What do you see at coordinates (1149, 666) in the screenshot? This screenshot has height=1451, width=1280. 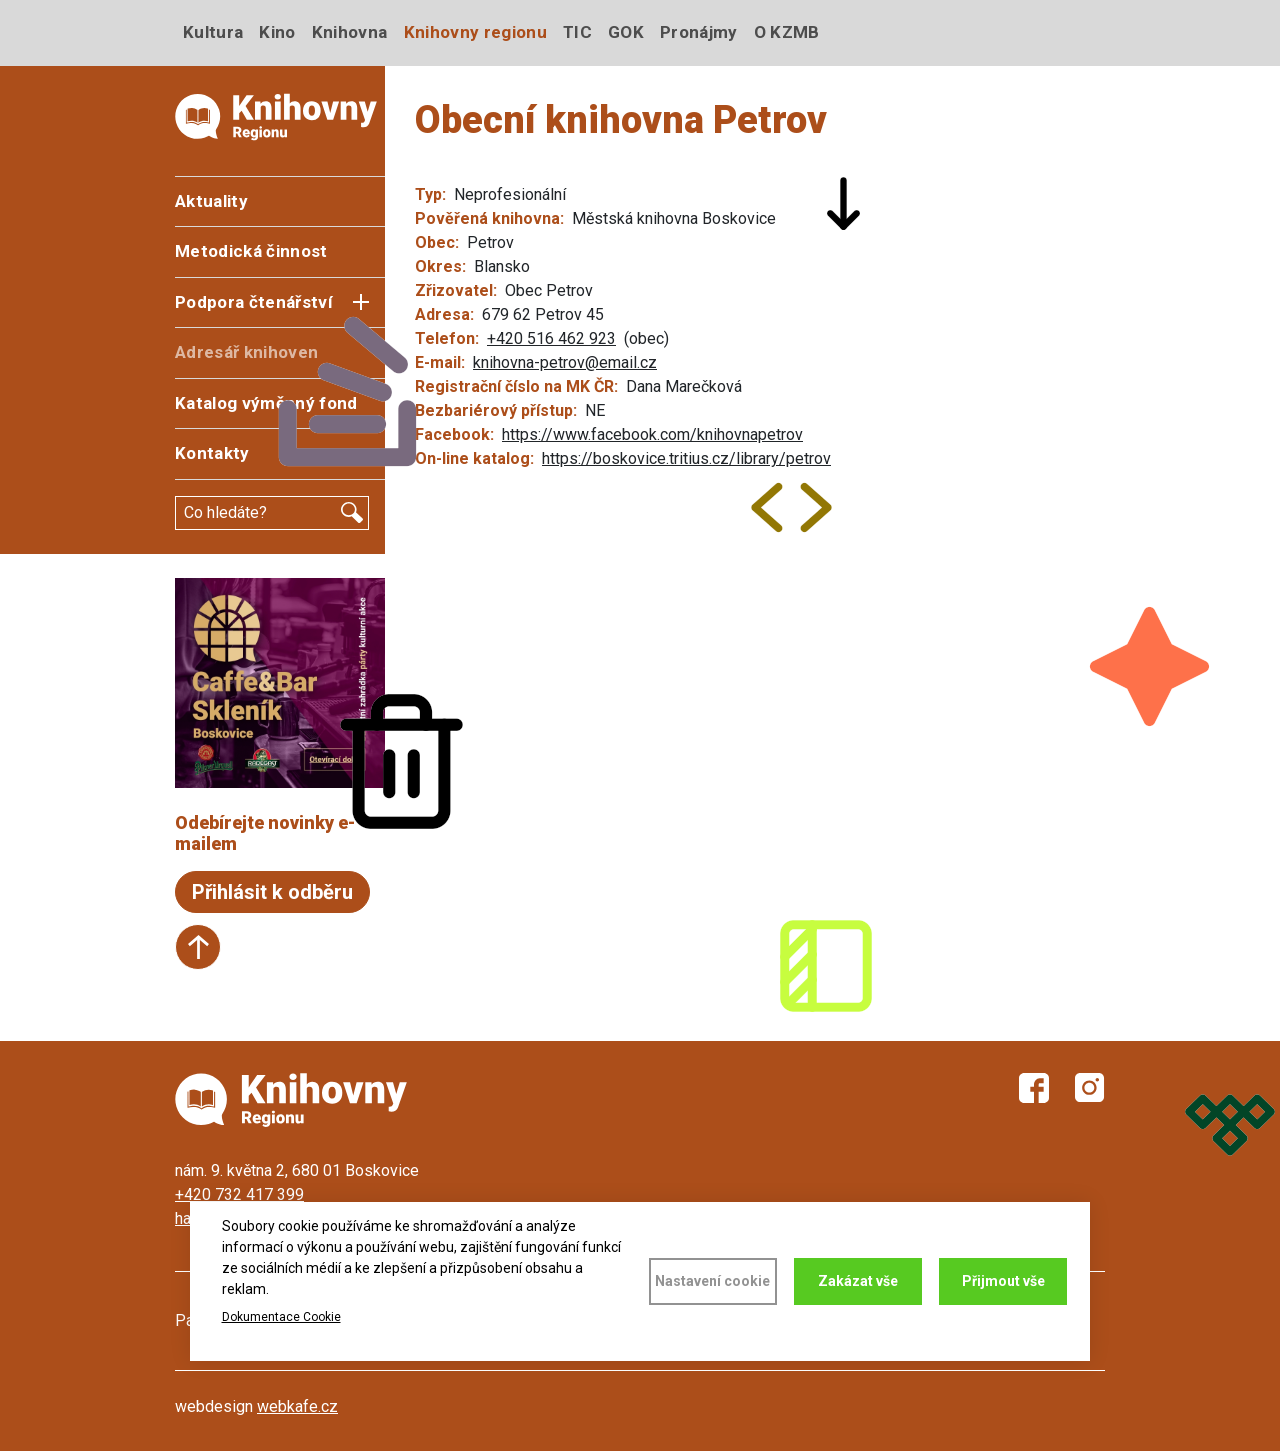 I see `indicates a special or featured item` at bounding box center [1149, 666].